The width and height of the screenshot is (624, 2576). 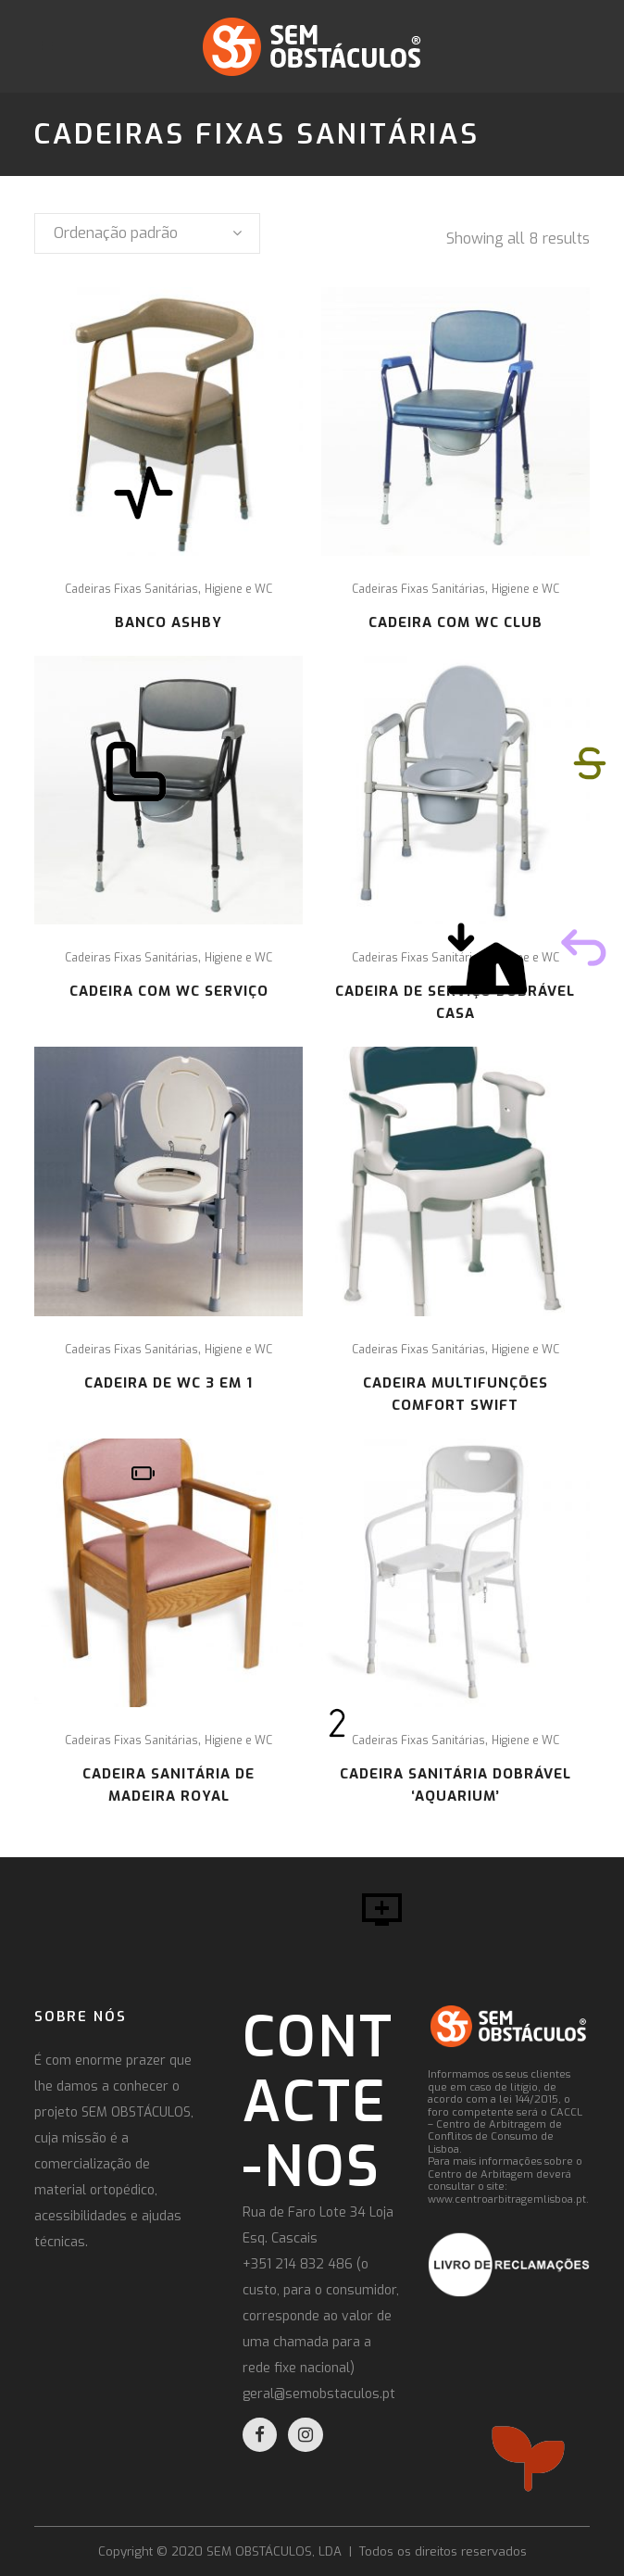 What do you see at coordinates (487, 959) in the screenshot?
I see `download campsite or camping information` at bounding box center [487, 959].